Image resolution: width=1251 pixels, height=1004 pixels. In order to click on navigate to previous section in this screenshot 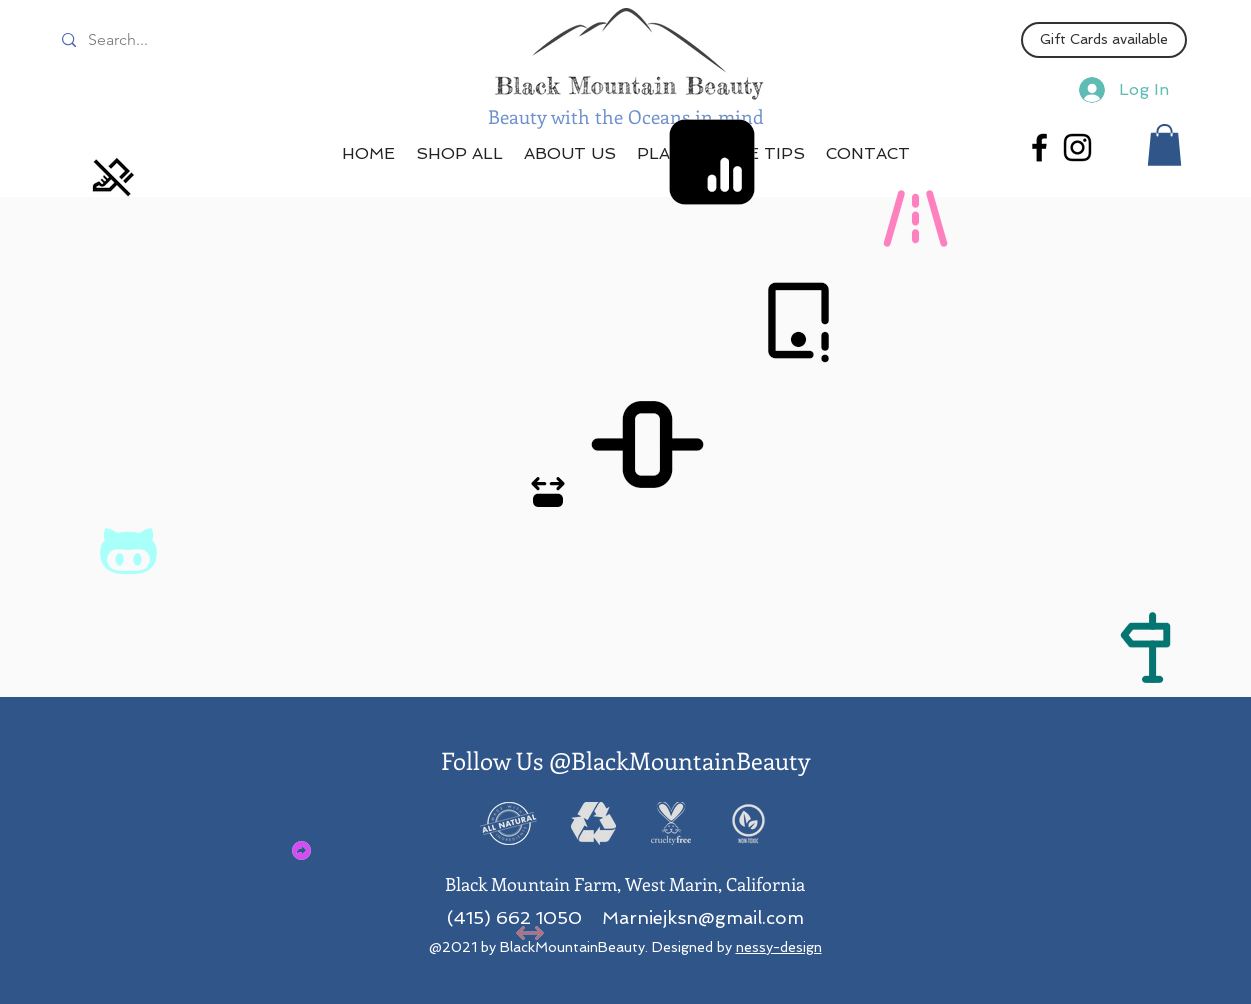, I will do `click(1145, 647)`.